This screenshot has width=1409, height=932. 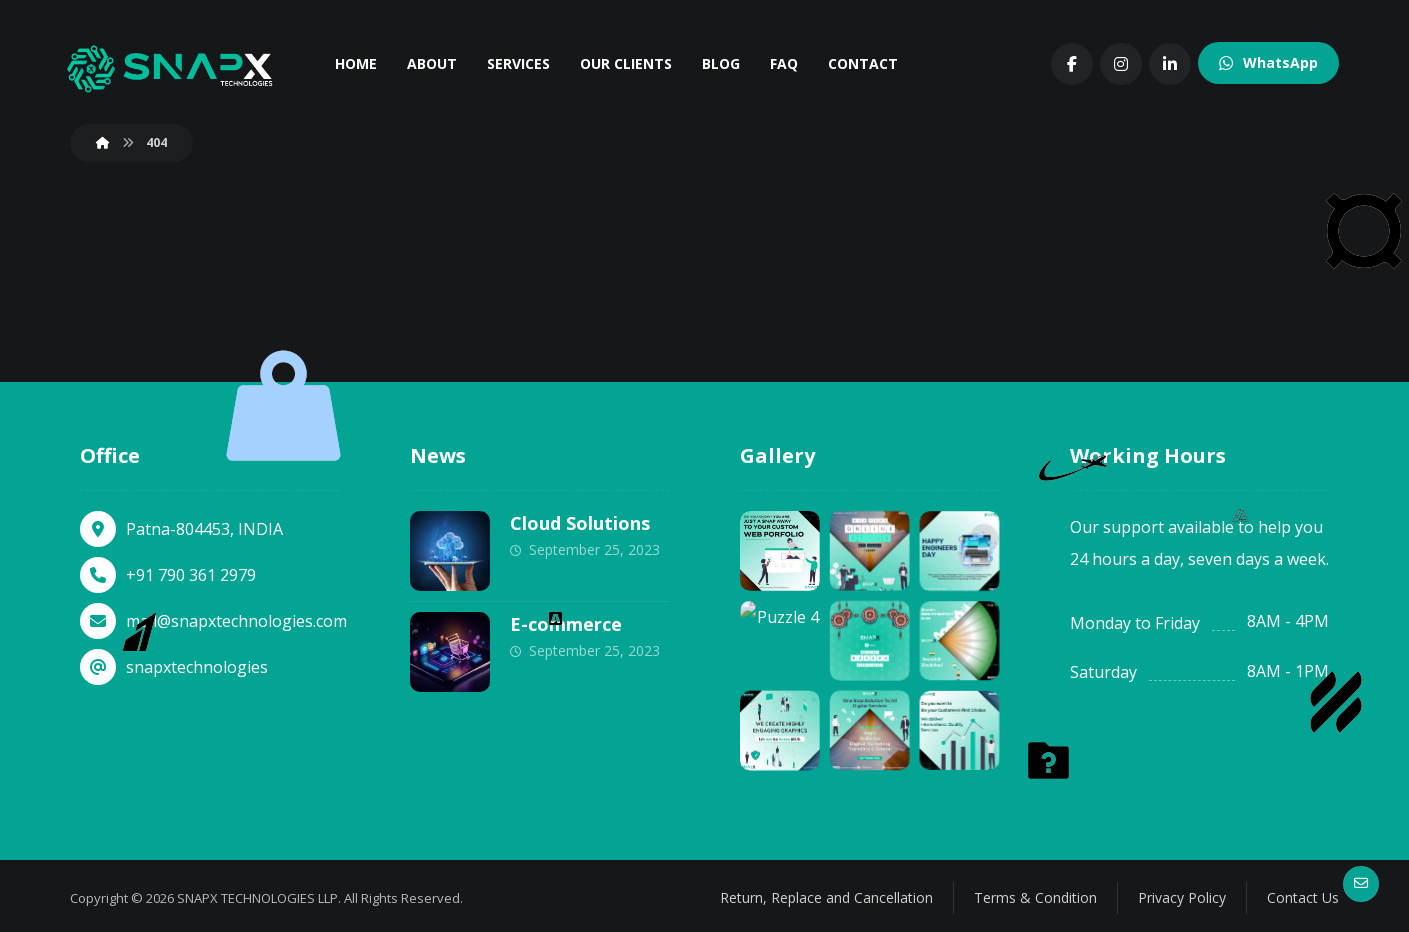 I want to click on buysellads logo, so click(x=555, y=618).